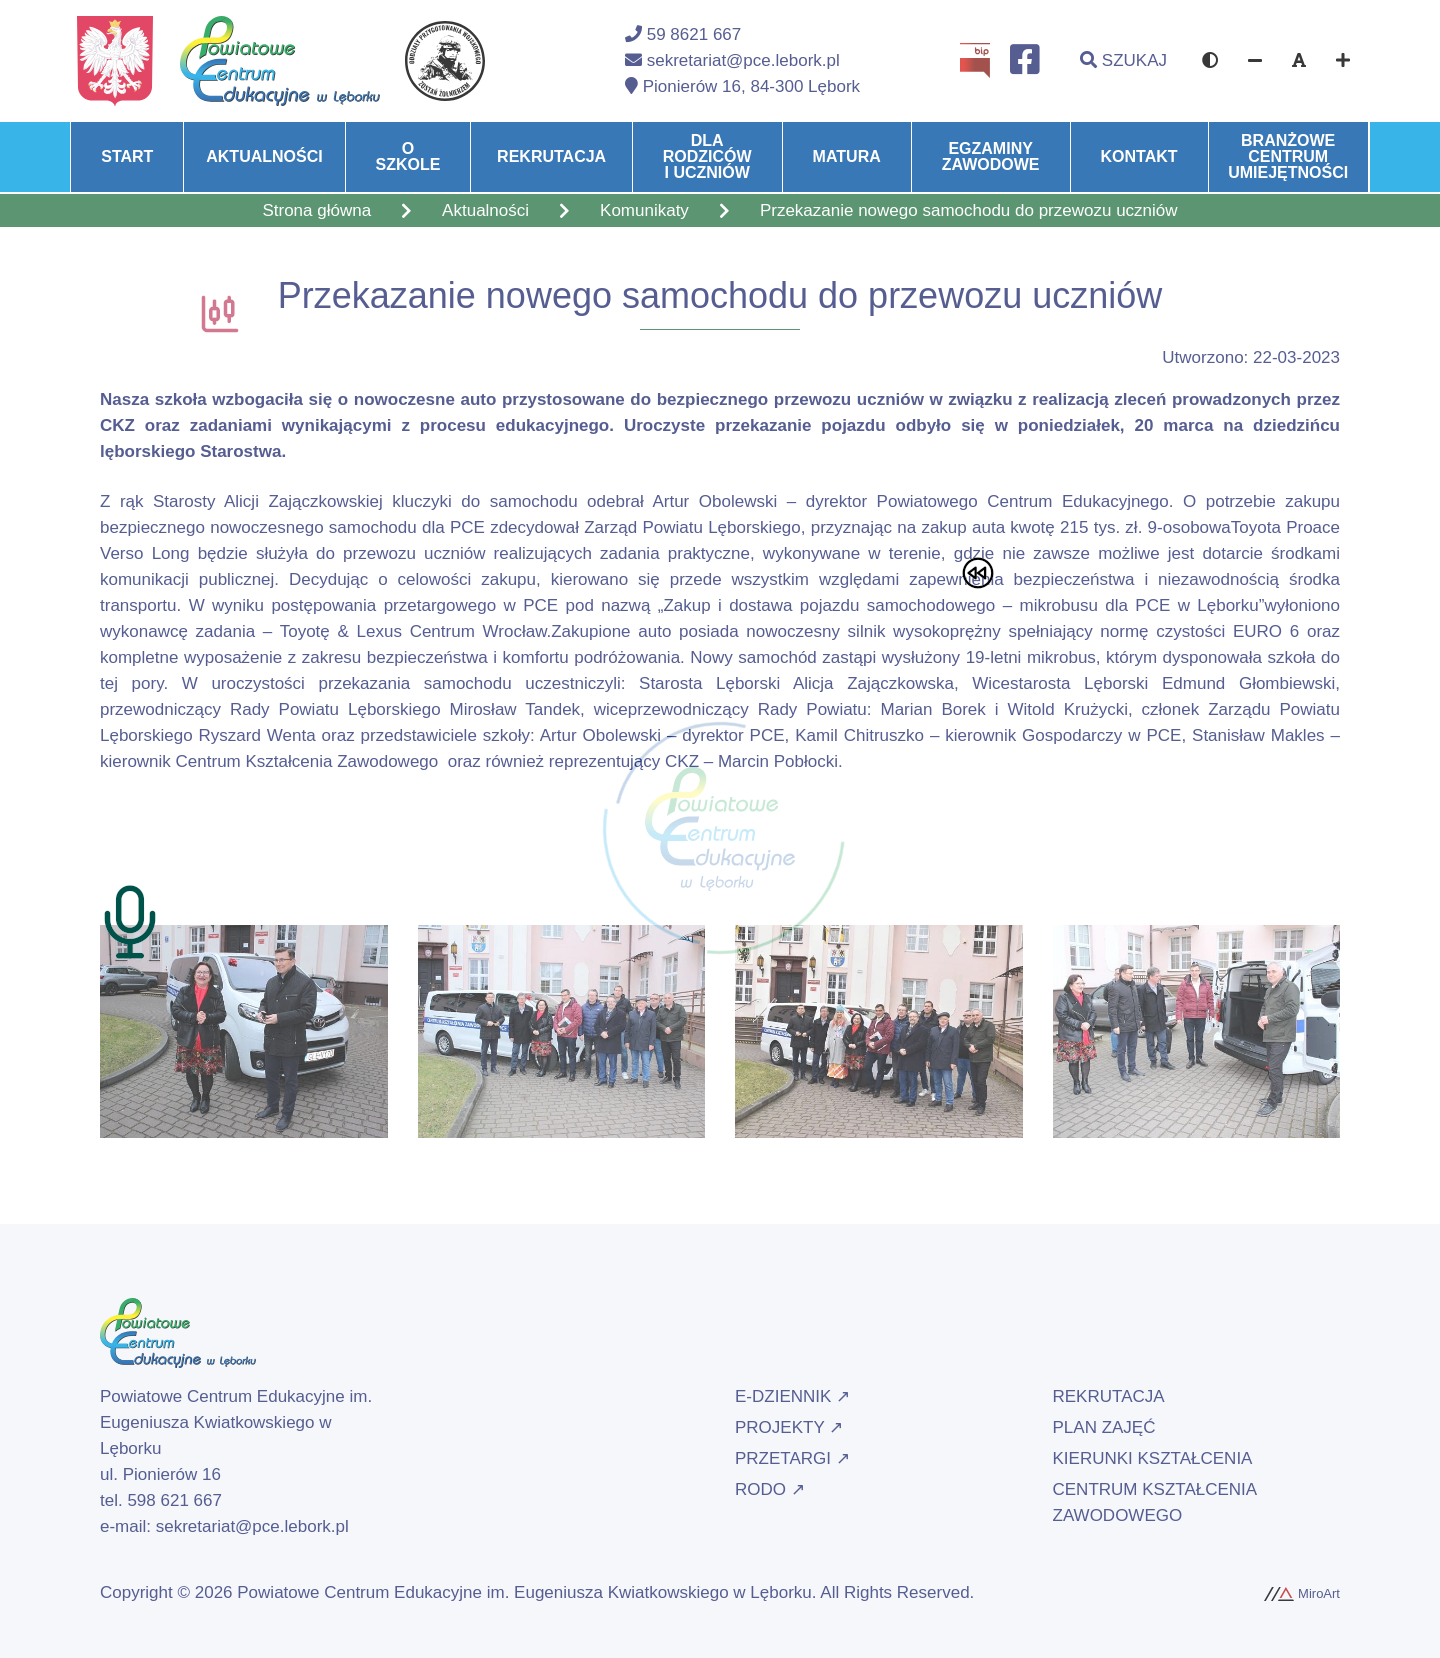 This screenshot has height=1658, width=1440. What do you see at coordinates (220, 314) in the screenshot?
I see `view candlestick chart for stock or crypto trading` at bounding box center [220, 314].